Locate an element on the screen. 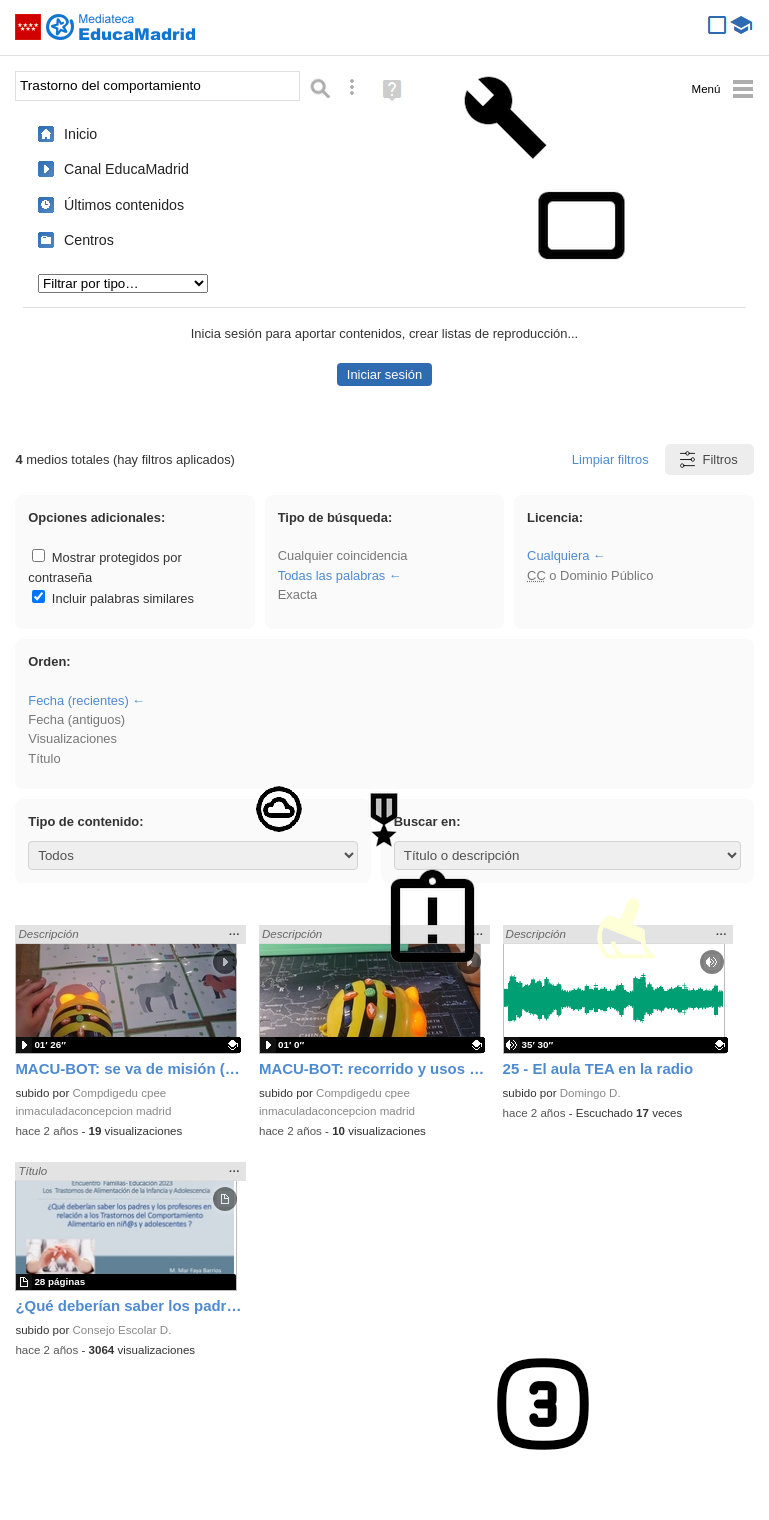 The height and width of the screenshot is (1520, 769). crop image to landscape orientation is located at coordinates (581, 225).